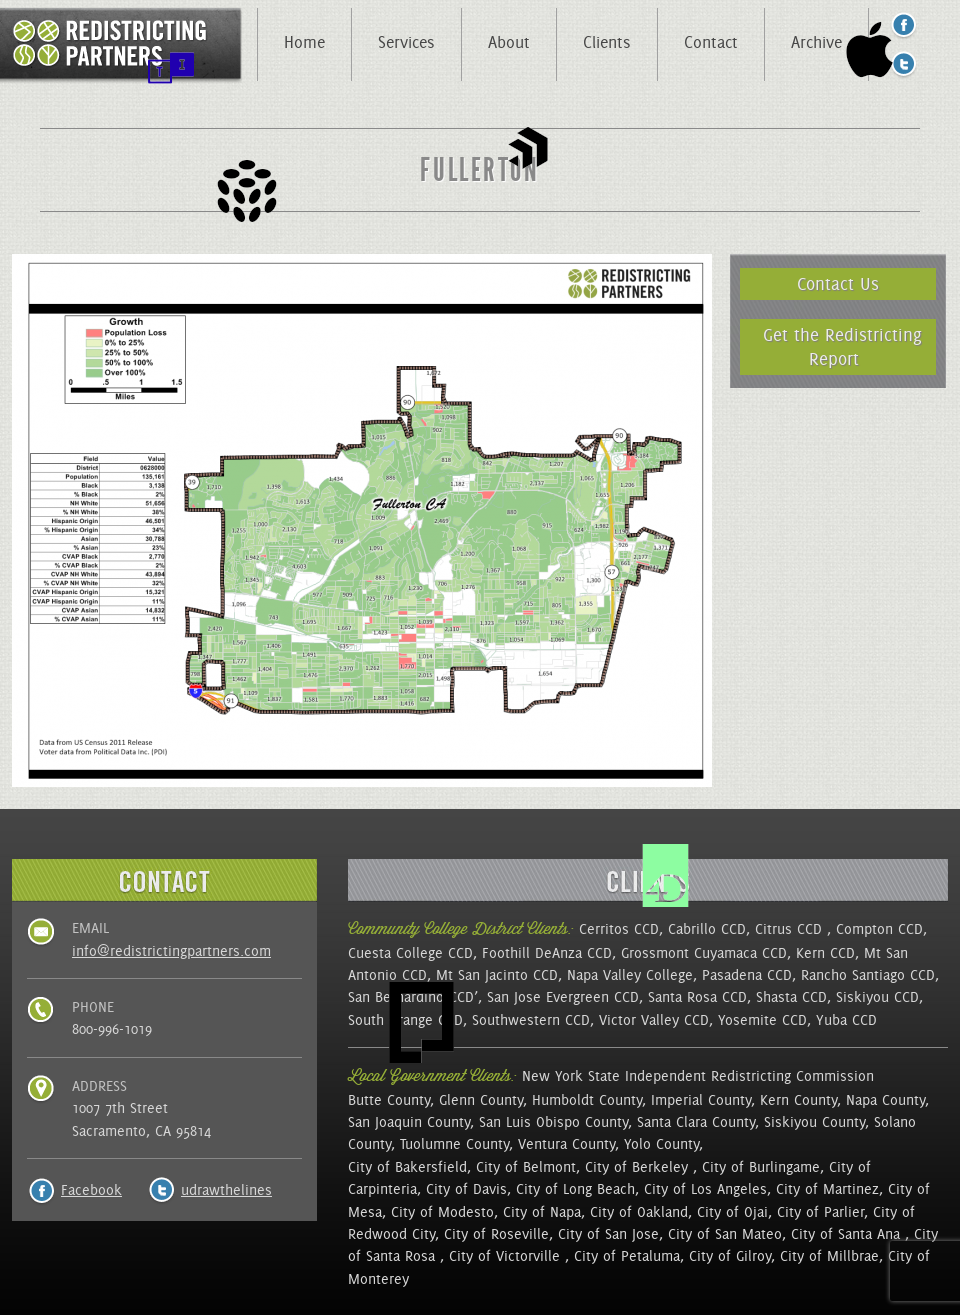 The height and width of the screenshot is (1315, 960). I want to click on open pulumi infrastructure as code dashboard, so click(247, 191).